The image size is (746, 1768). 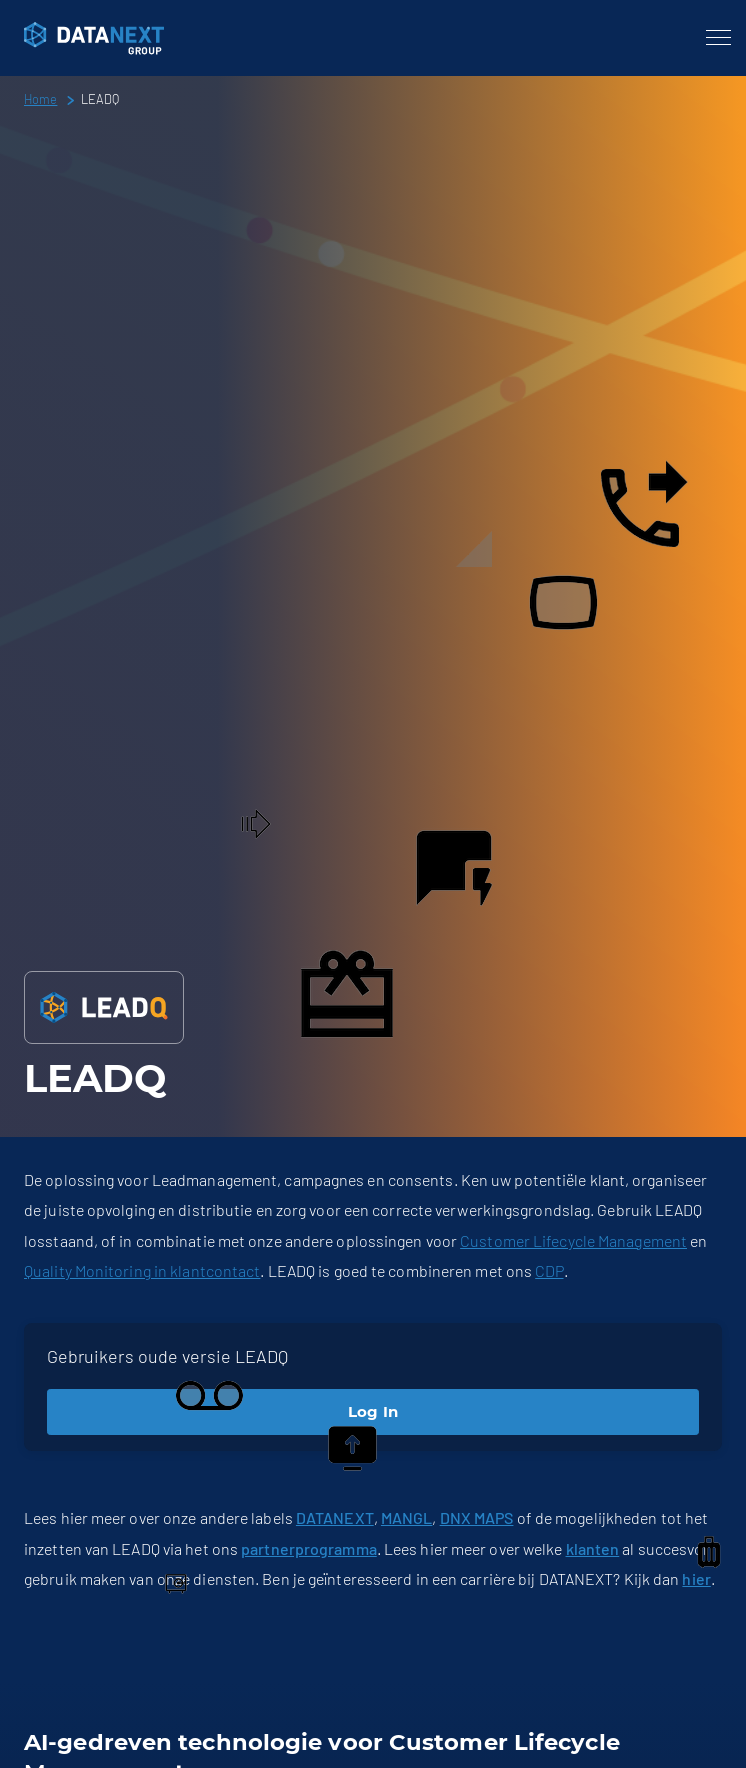 I want to click on access travel or trip information, so click(x=709, y=1552).